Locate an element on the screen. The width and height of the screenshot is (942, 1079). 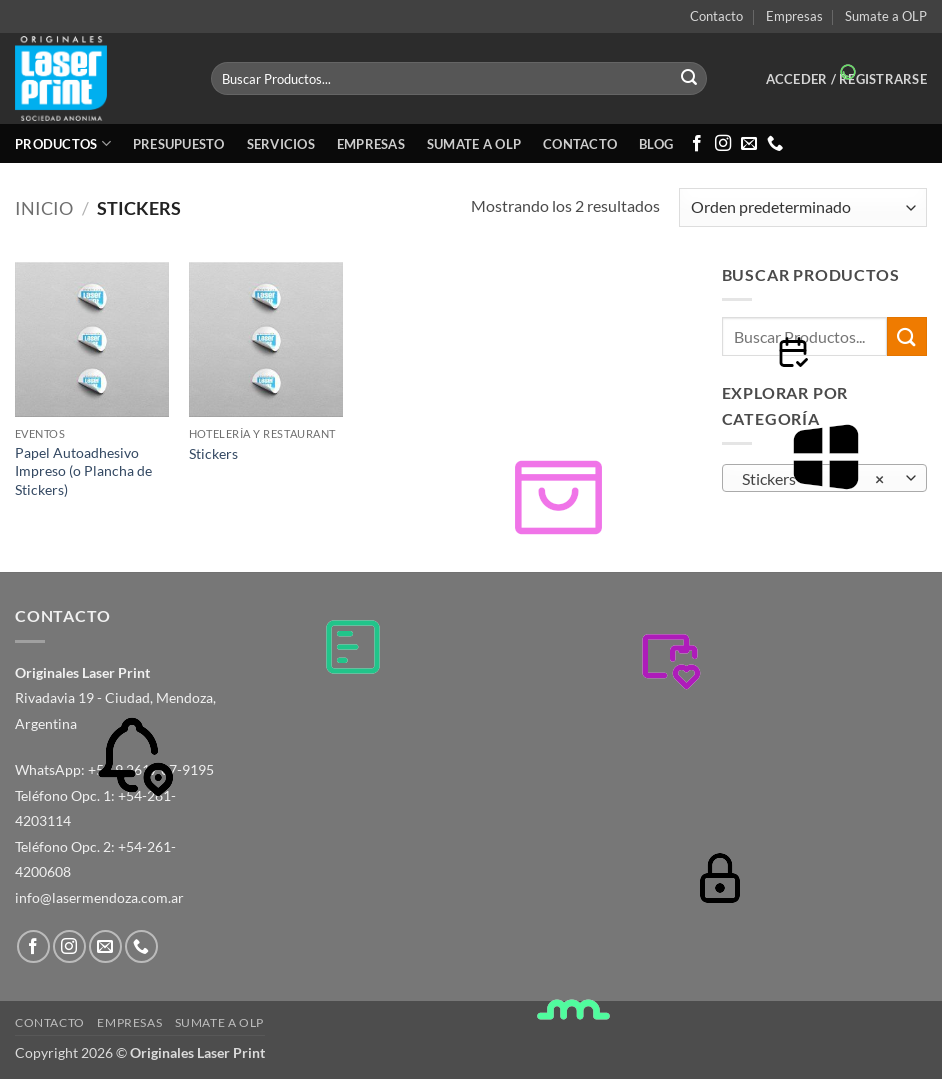
view your shopping bag is located at coordinates (558, 497).